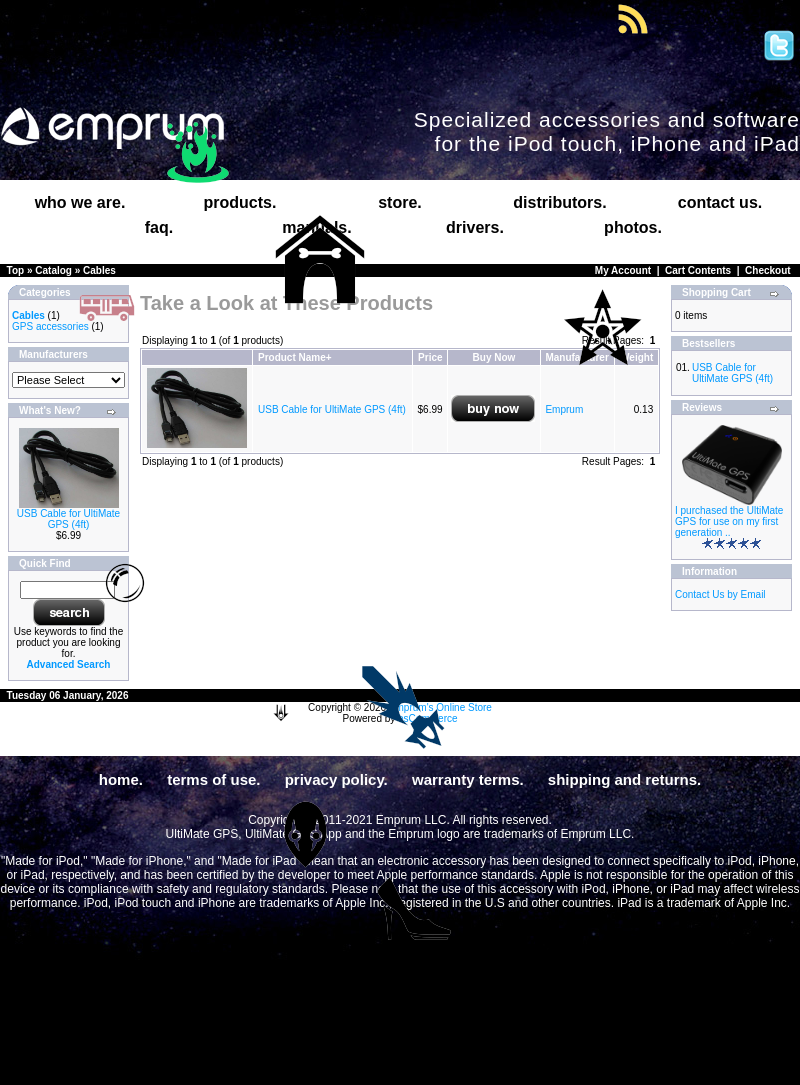 This screenshot has width=800, height=1085. What do you see at coordinates (404, 708) in the screenshot?
I see `activate afterburner or boost ability` at bounding box center [404, 708].